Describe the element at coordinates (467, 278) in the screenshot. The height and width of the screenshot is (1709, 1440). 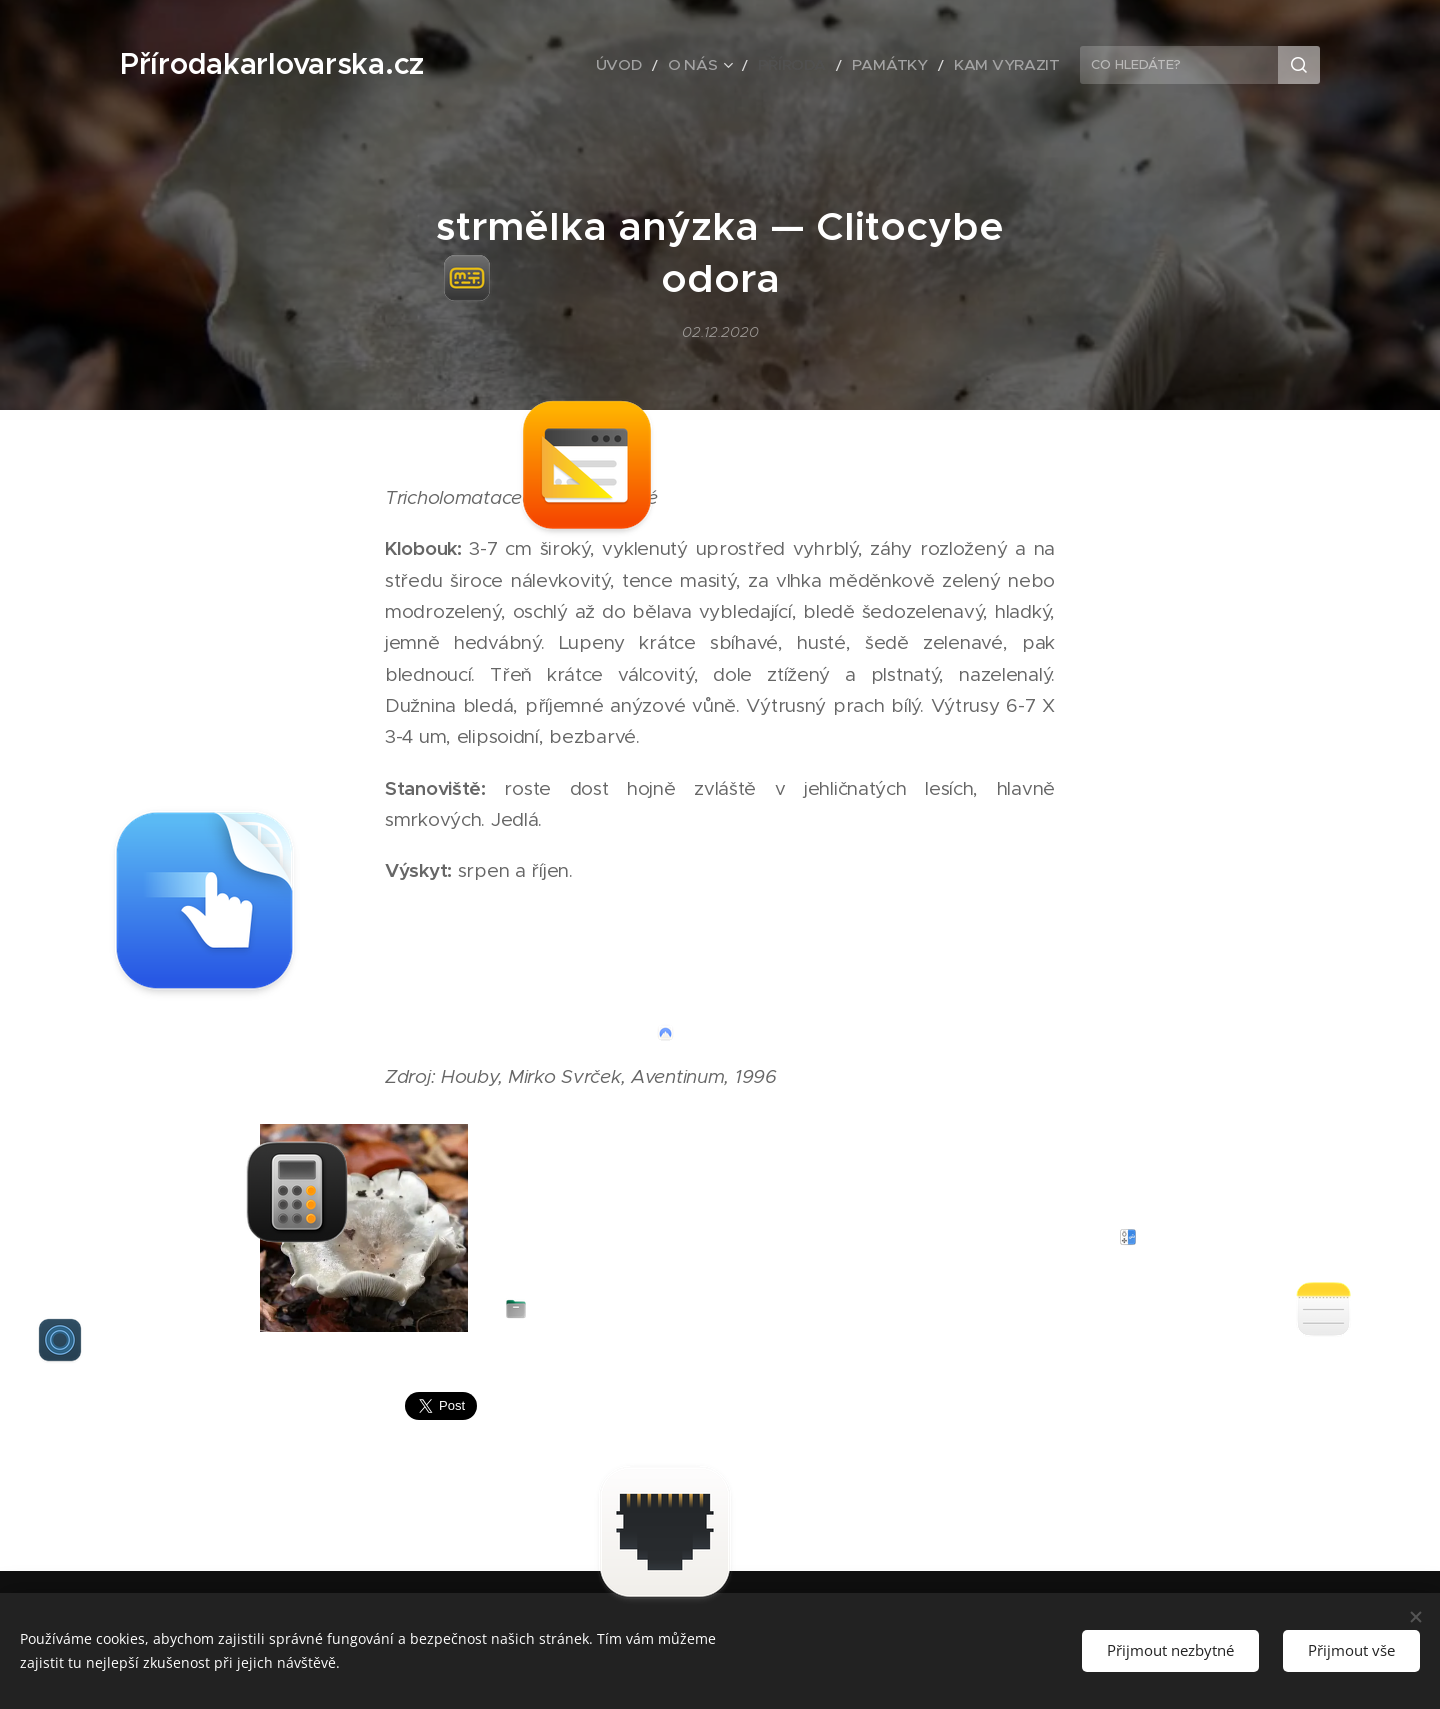
I see `open monkeytype typing test app` at that location.